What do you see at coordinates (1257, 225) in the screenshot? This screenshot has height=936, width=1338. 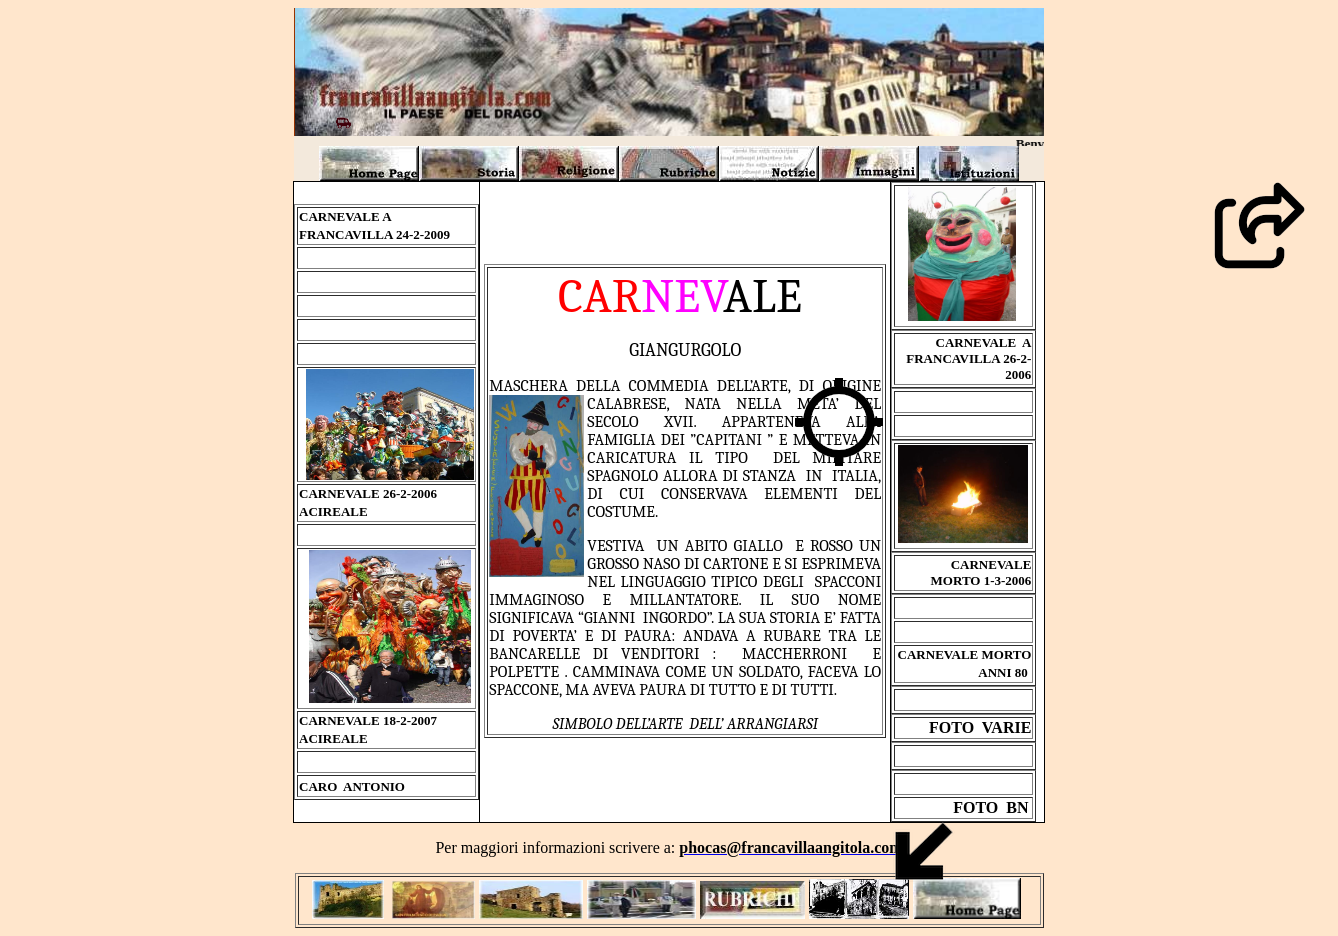 I see `share this content` at bounding box center [1257, 225].